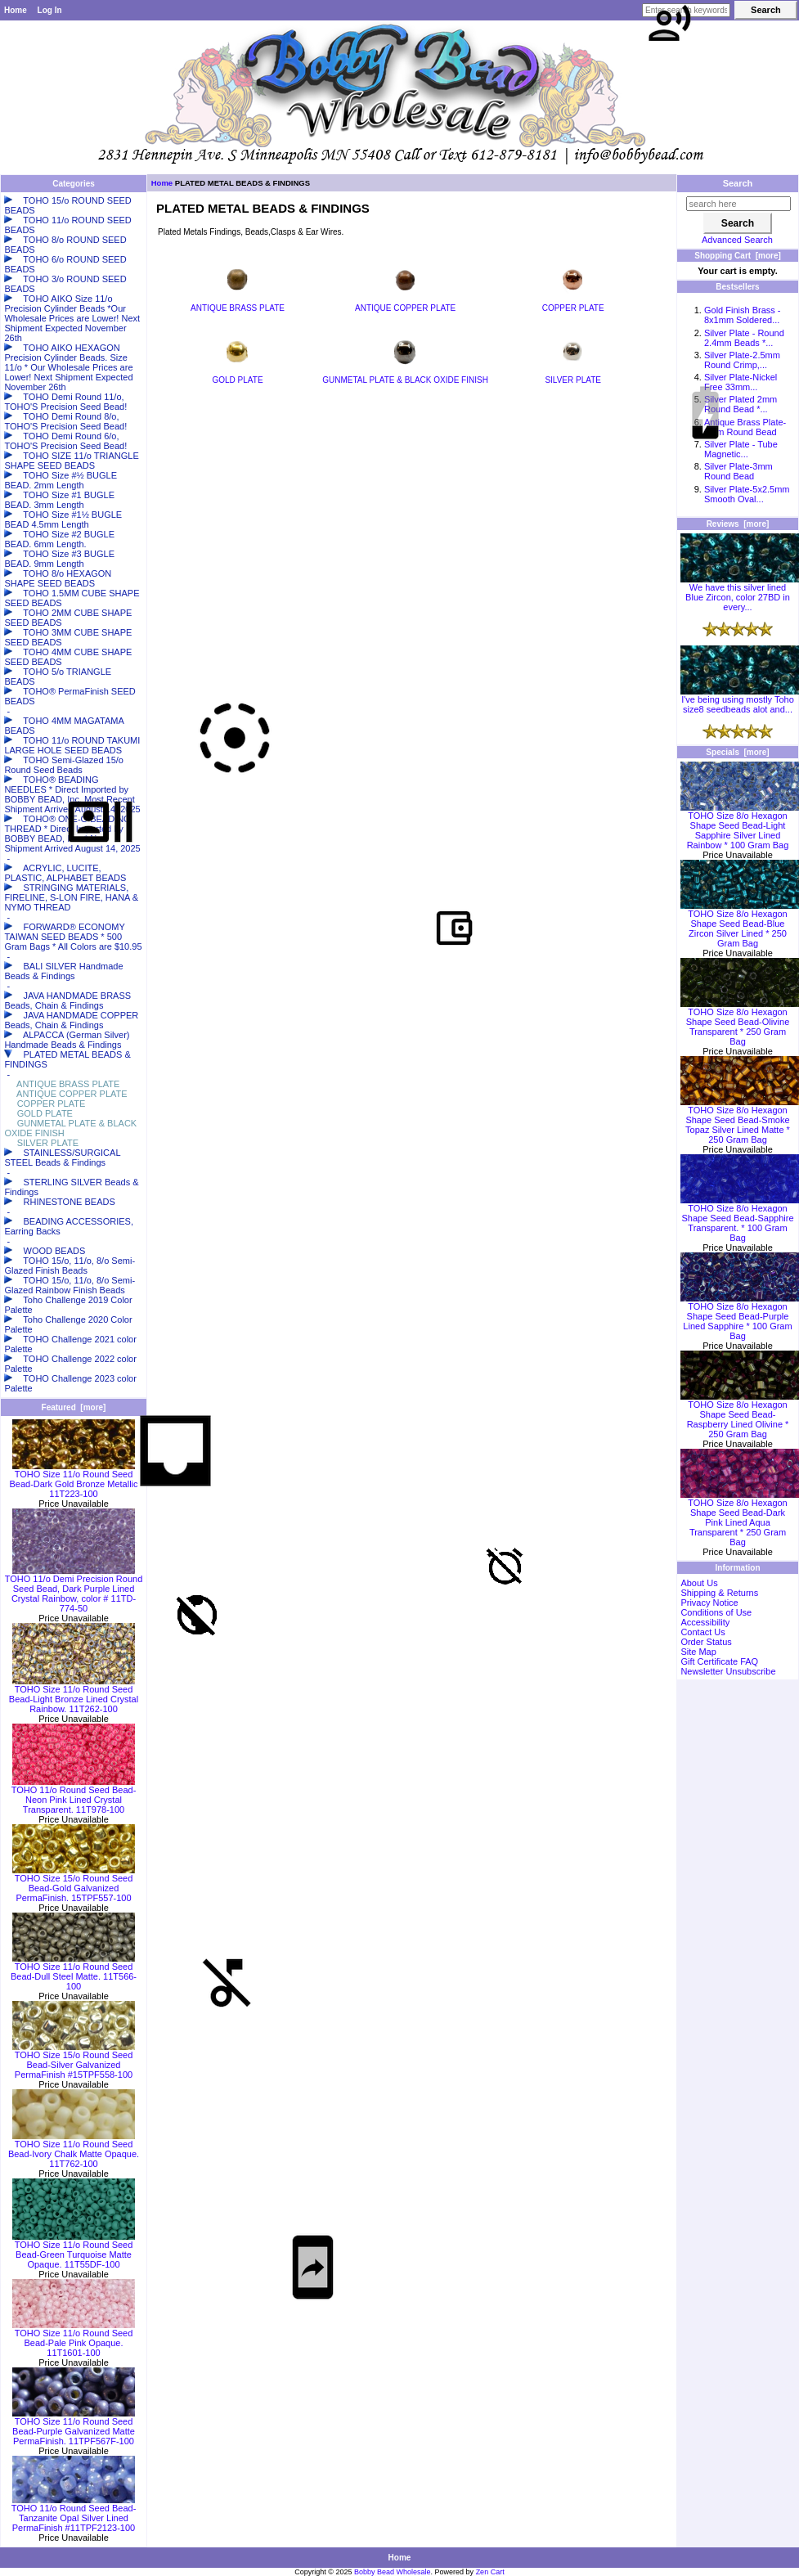 The width and height of the screenshot is (799, 2576). I want to click on indicates battery is charging at 20% capacity, so click(705, 412).